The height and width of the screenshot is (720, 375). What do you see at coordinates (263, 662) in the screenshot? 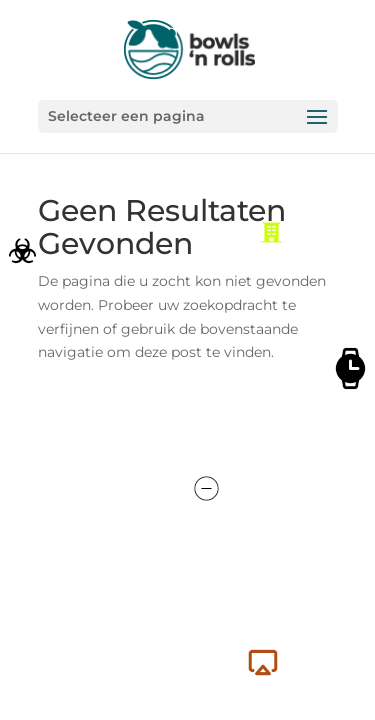
I see `stream content to an external display` at bounding box center [263, 662].